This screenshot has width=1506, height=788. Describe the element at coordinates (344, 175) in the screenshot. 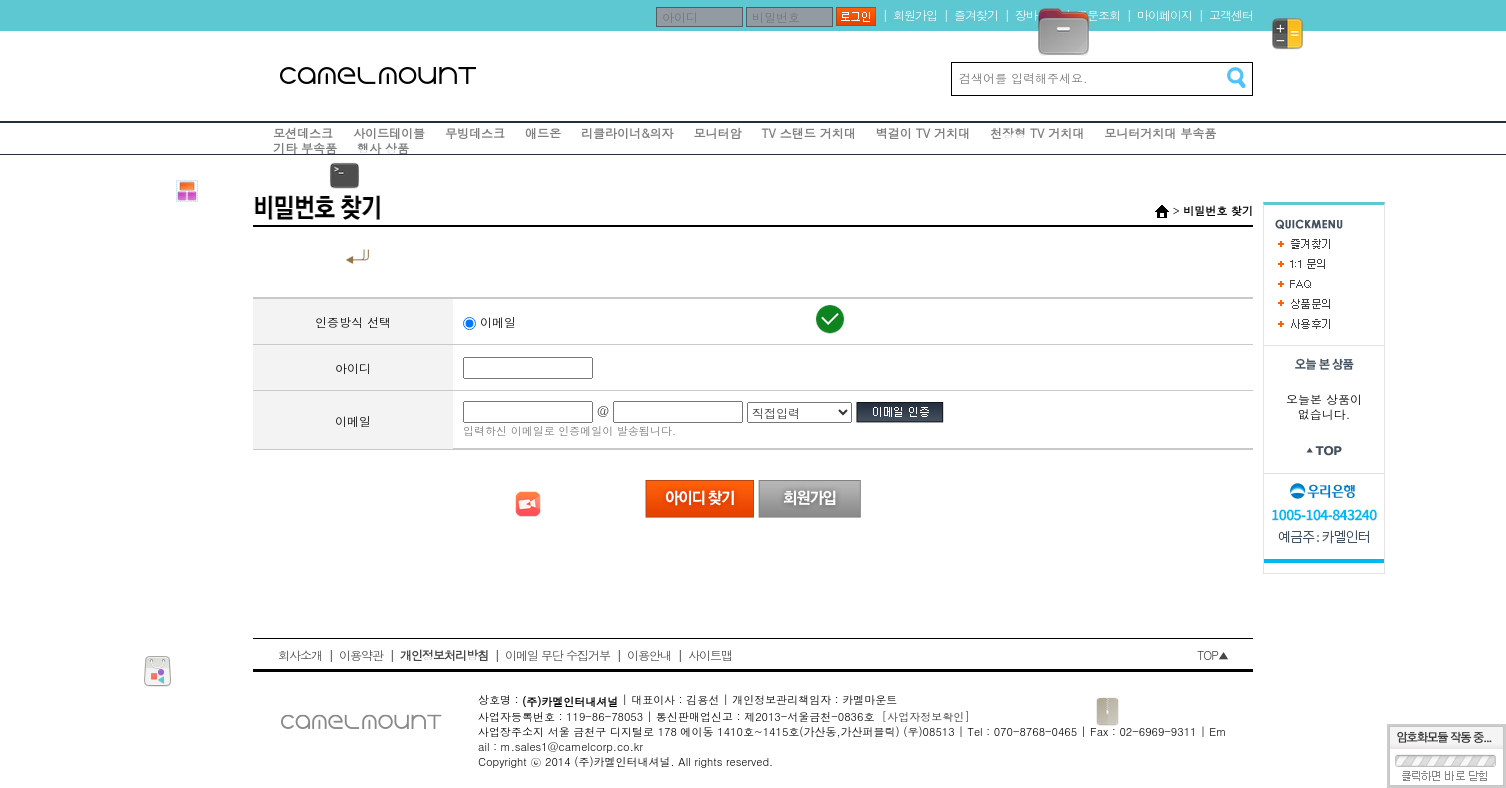

I see `open the terminal application` at that location.